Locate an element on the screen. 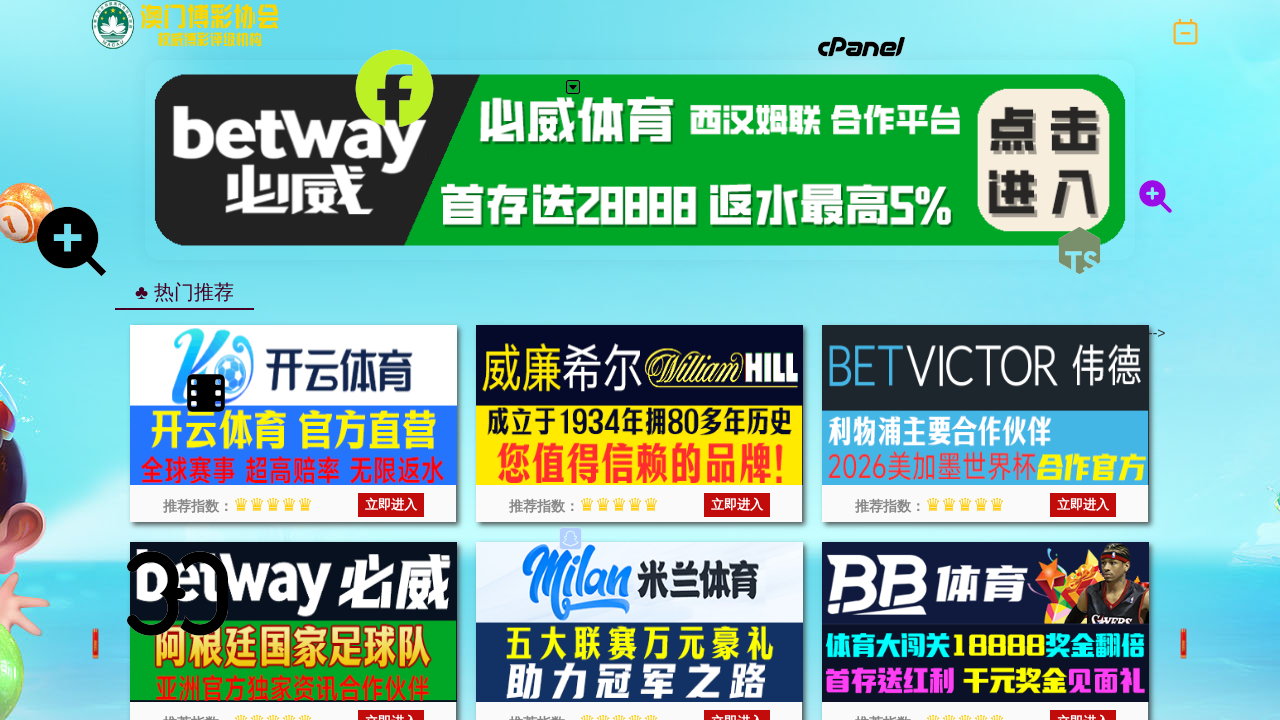 The width and height of the screenshot is (1280, 720). expand dropdown menu is located at coordinates (573, 87).